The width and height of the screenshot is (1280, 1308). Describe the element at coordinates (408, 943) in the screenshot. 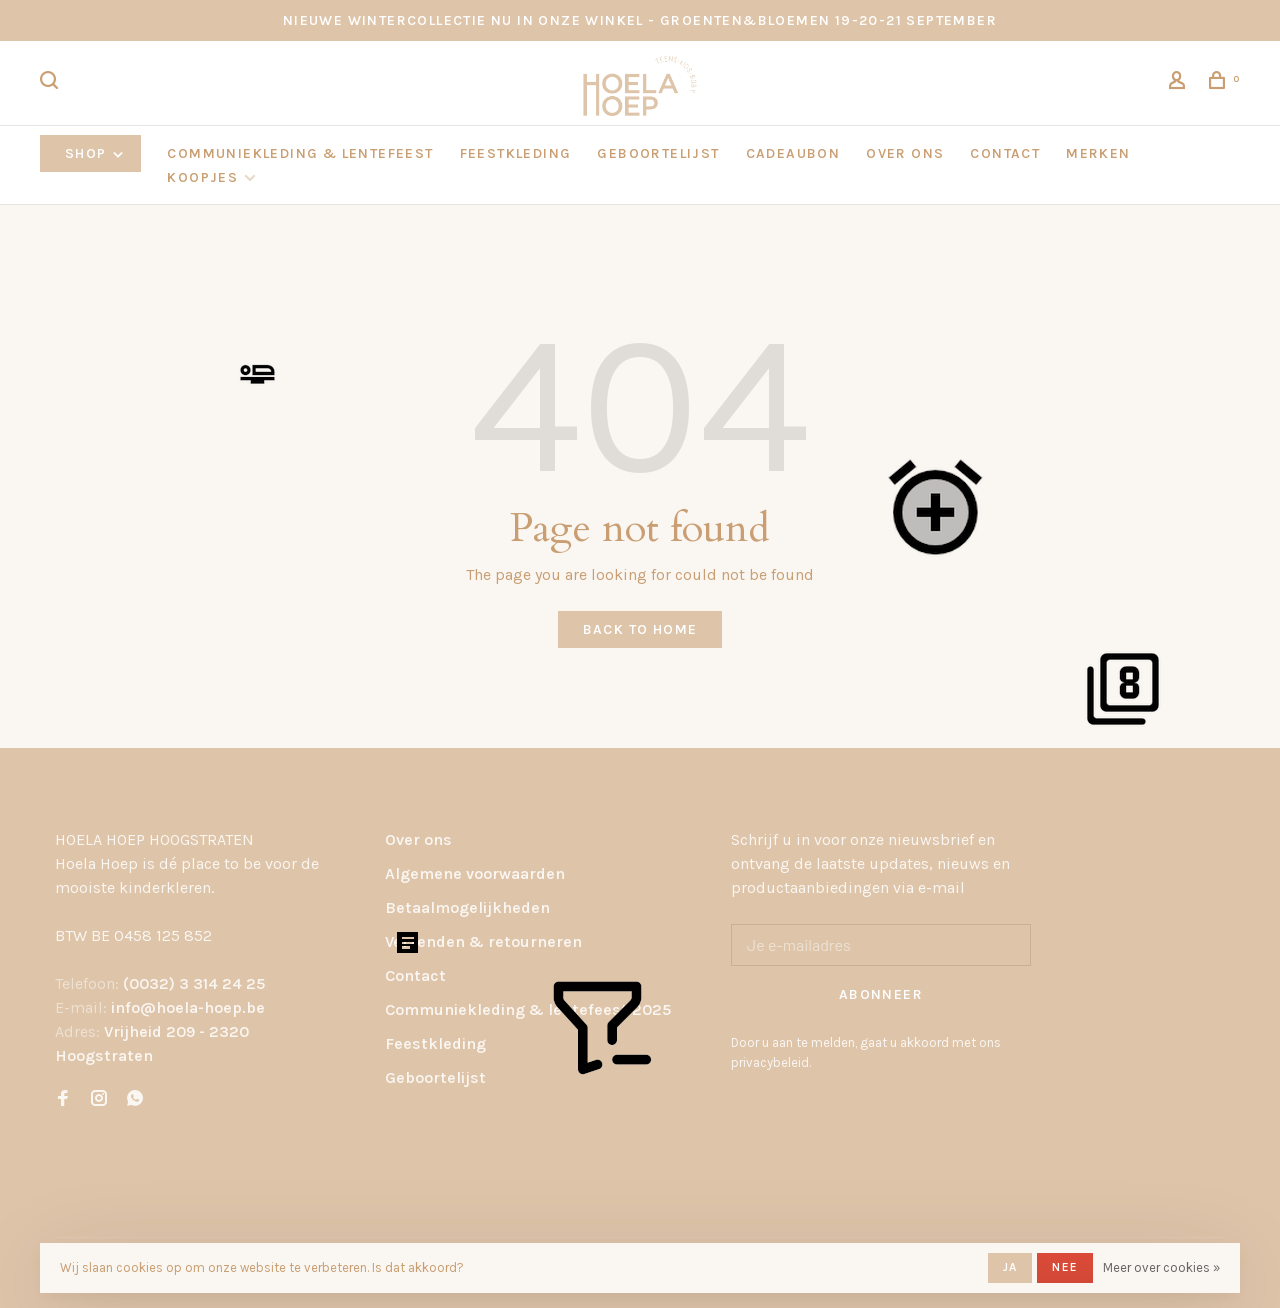

I see `view article or document` at that location.